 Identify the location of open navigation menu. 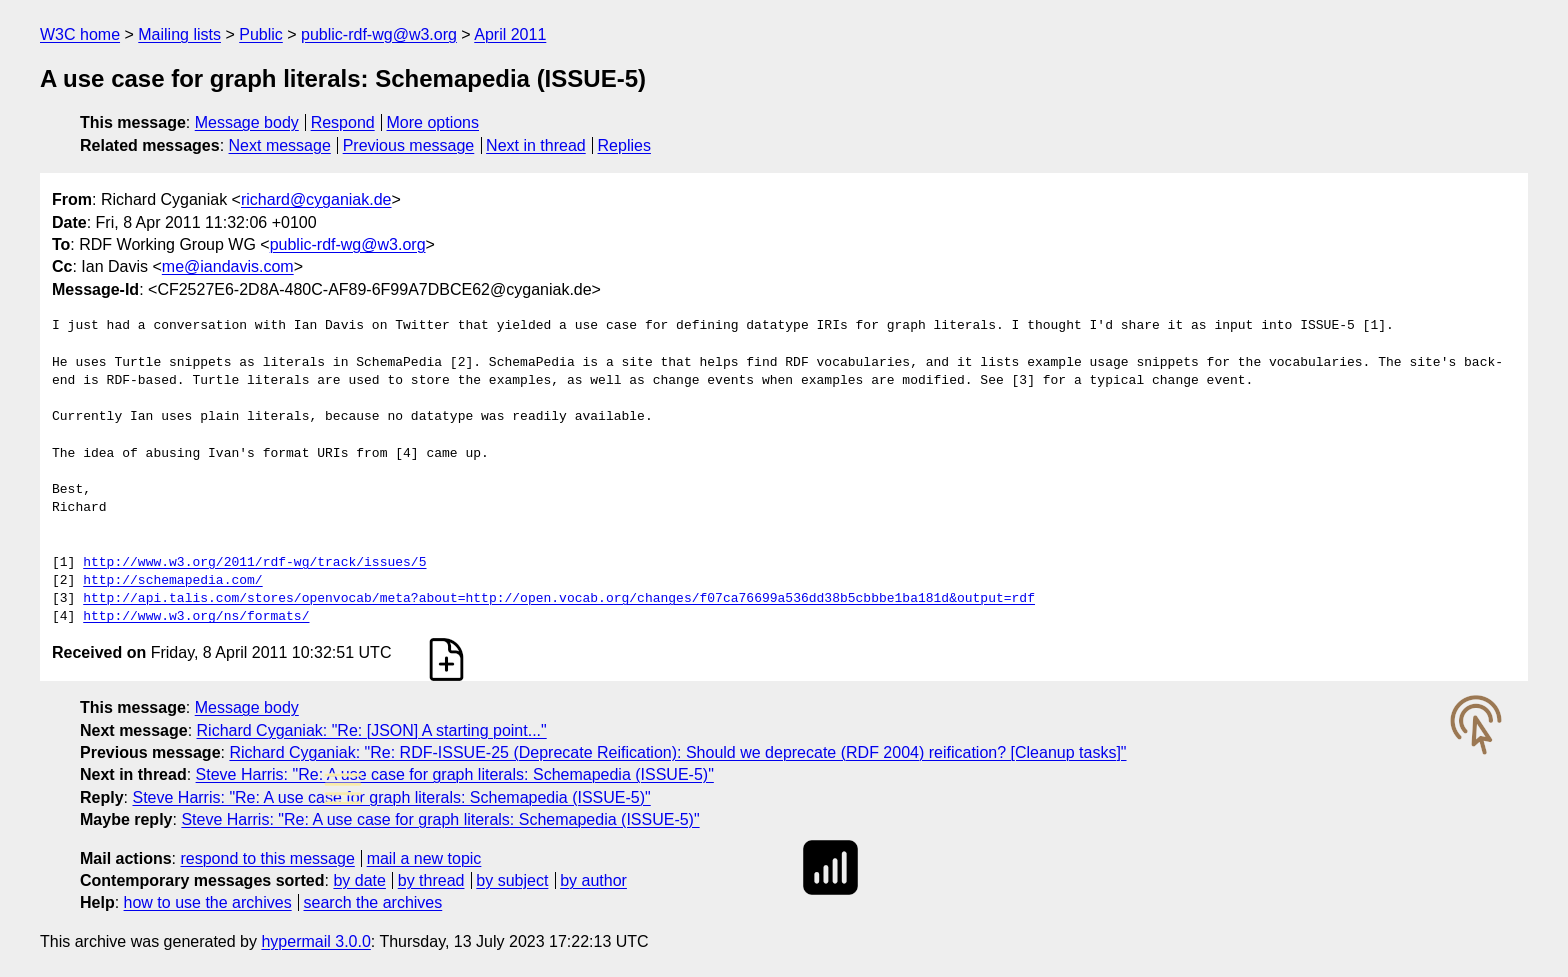
(343, 789).